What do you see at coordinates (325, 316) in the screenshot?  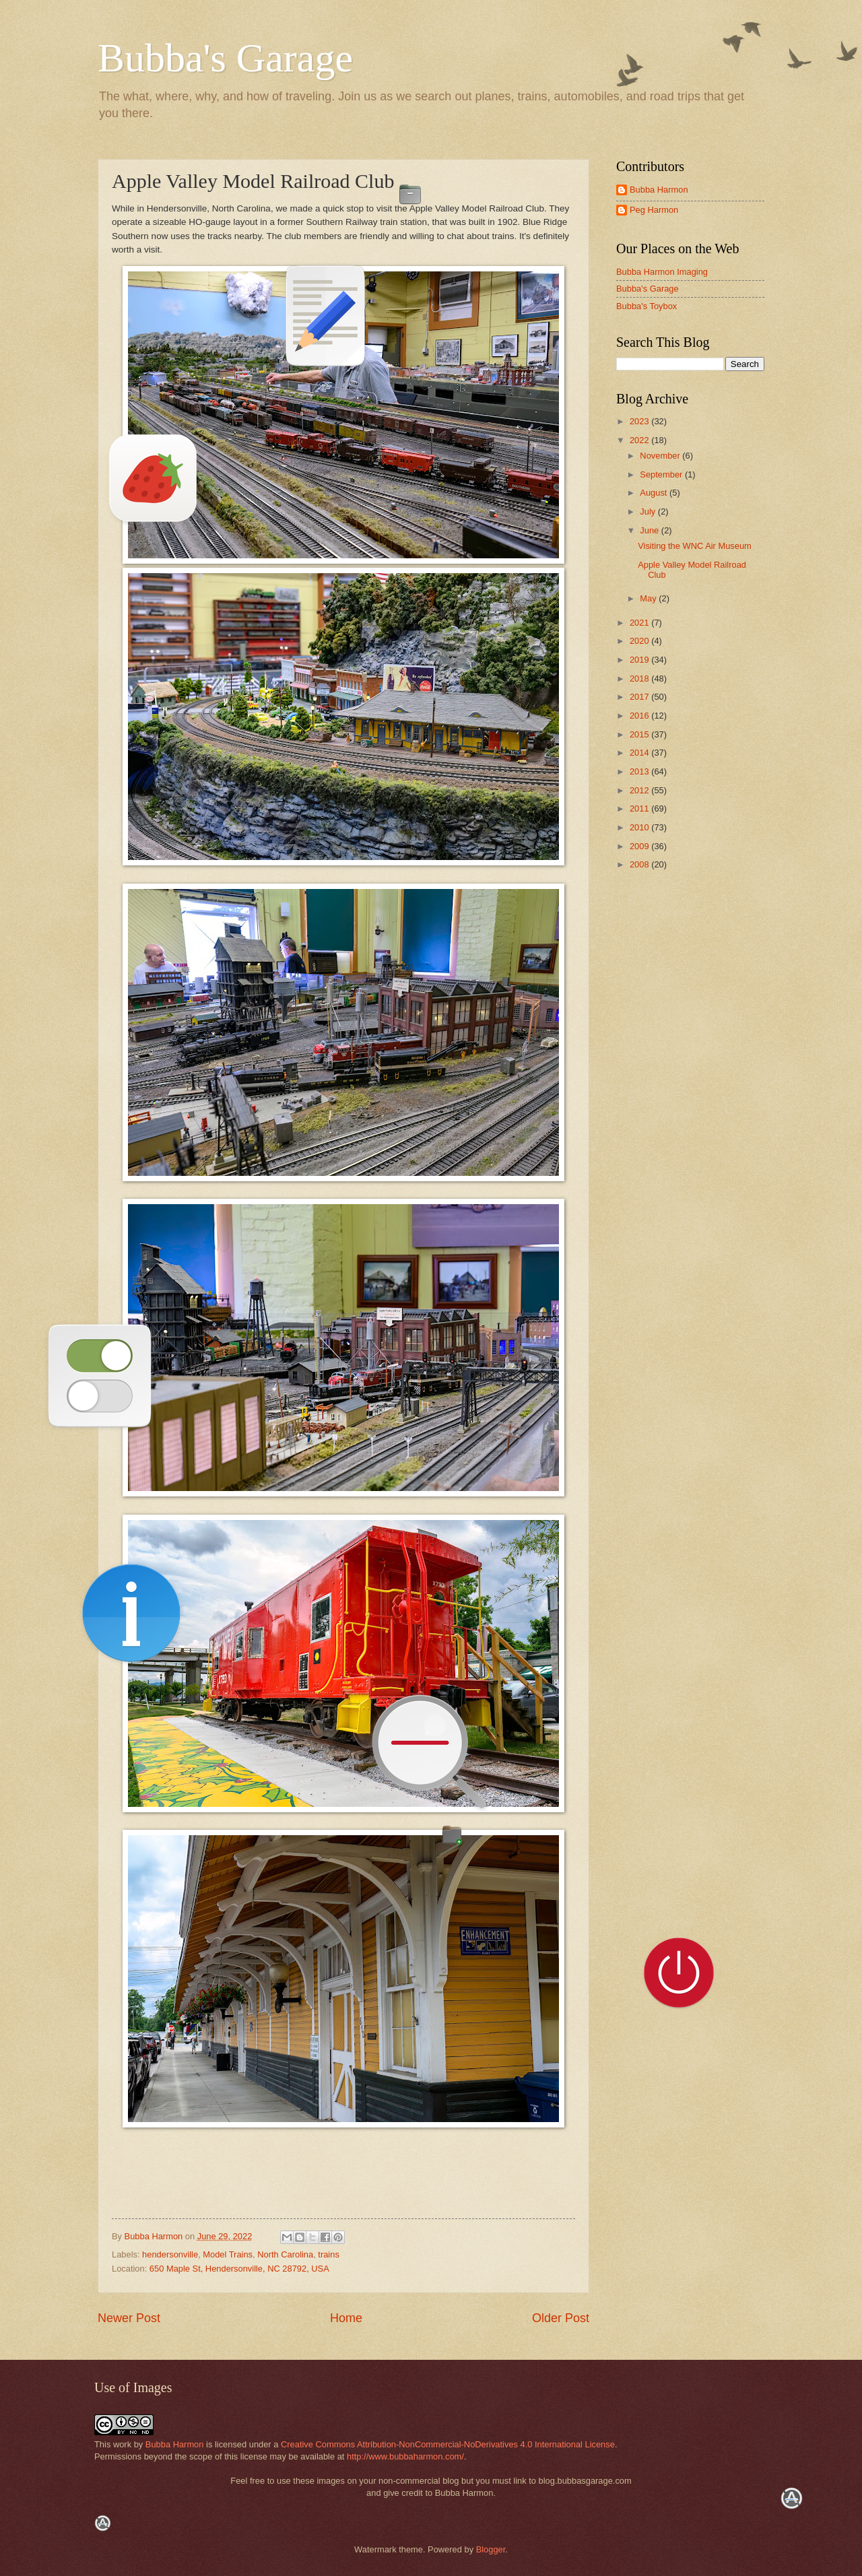 I see `open the software learning or tutorial app` at bounding box center [325, 316].